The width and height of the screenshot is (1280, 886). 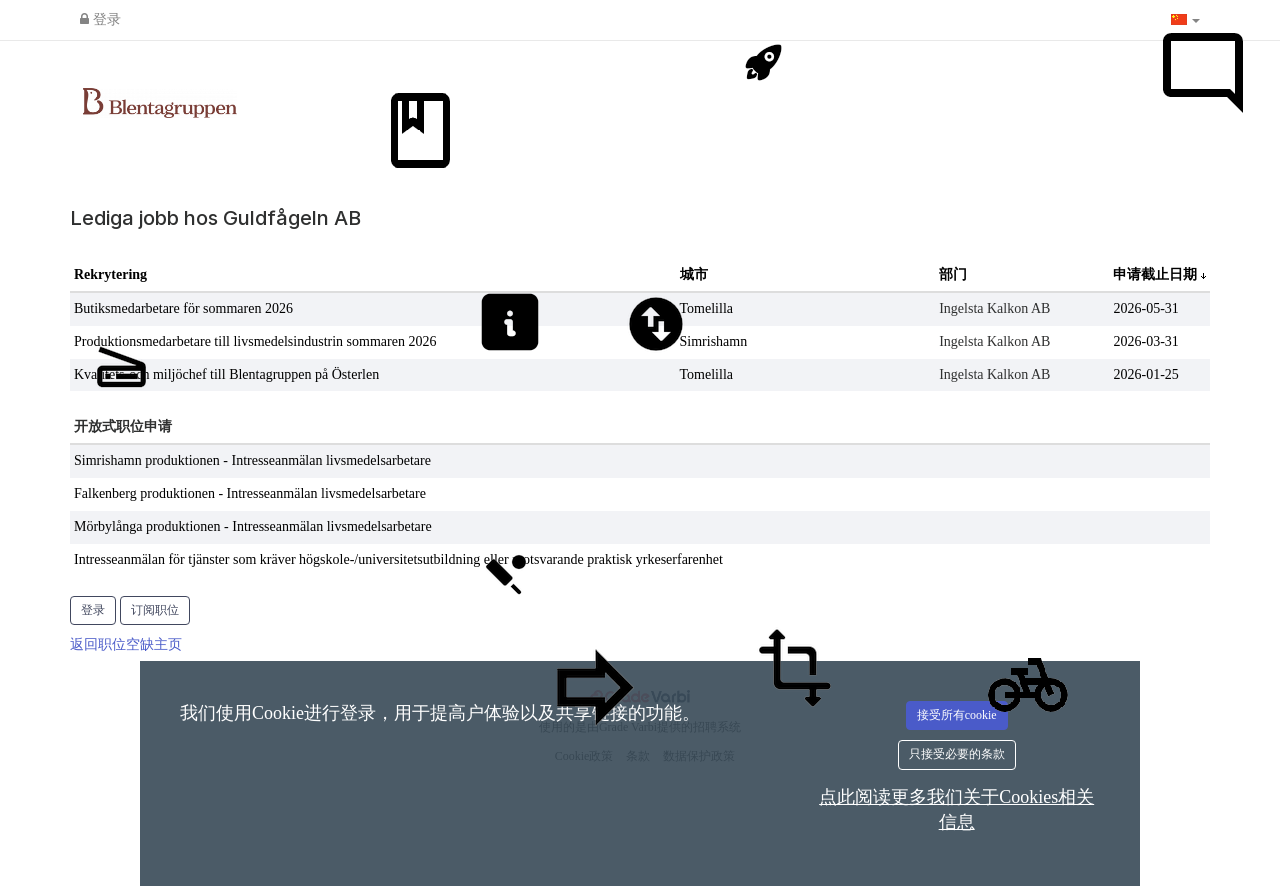 What do you see at coordinates (121, 365) in the screenshot?
I see `scan a document or image` at bounding box center [121, 365].